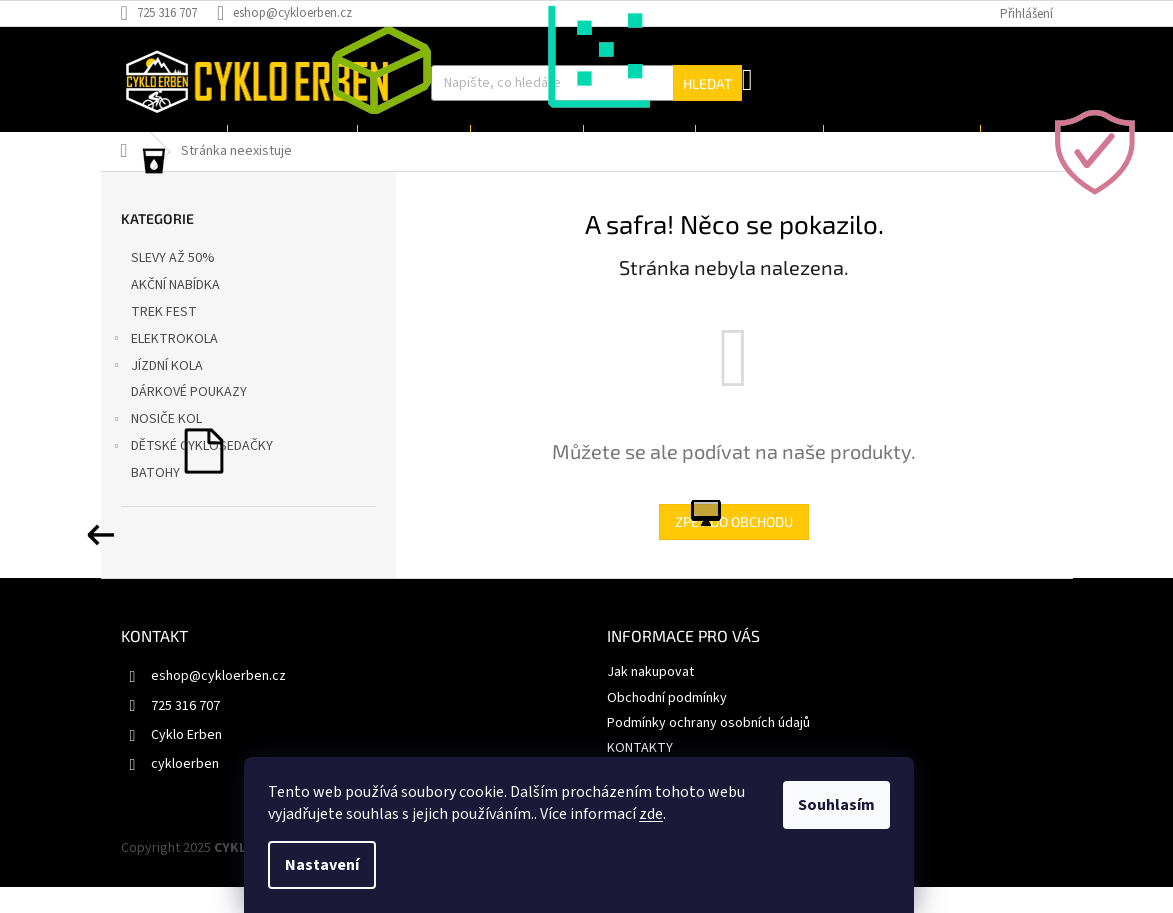 The width and height of the screenshot is (1173, 913). What do you see at coordinates (706, 513) in the screenshot?
I see `switch to desktop view` at bounding box center [706, 513].